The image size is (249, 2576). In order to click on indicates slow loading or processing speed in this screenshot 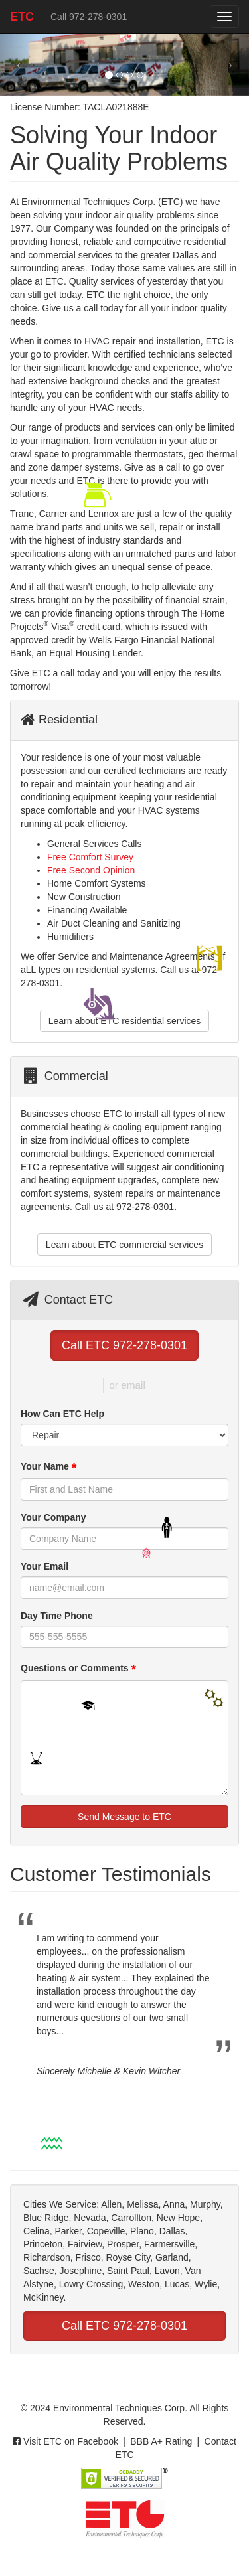, I will do `click(36, 1758)`.